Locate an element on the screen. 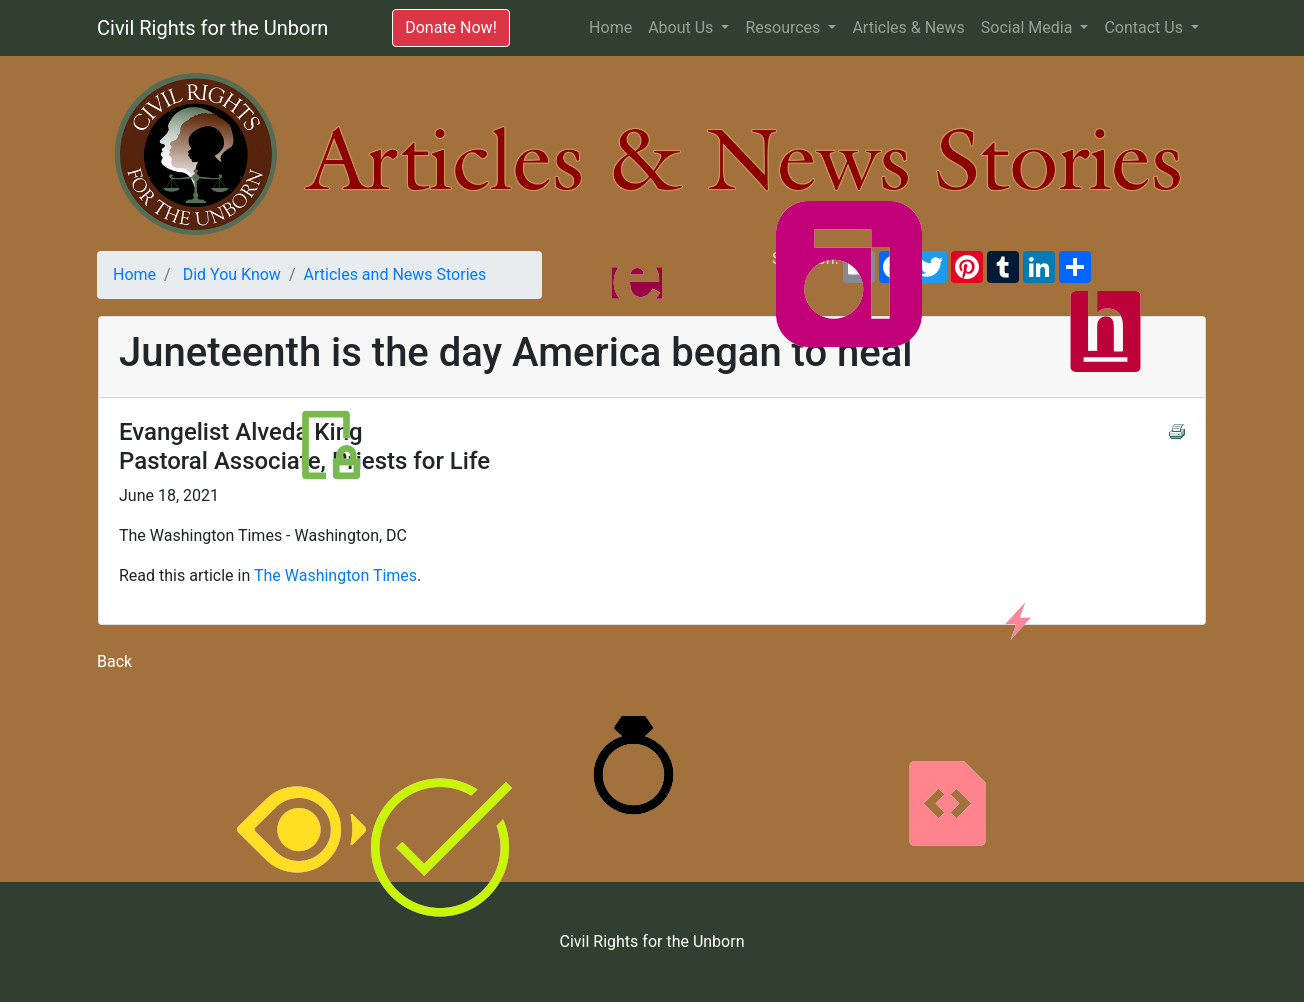  visit hackerearth coding platform is located at coordinates (1105, 331).